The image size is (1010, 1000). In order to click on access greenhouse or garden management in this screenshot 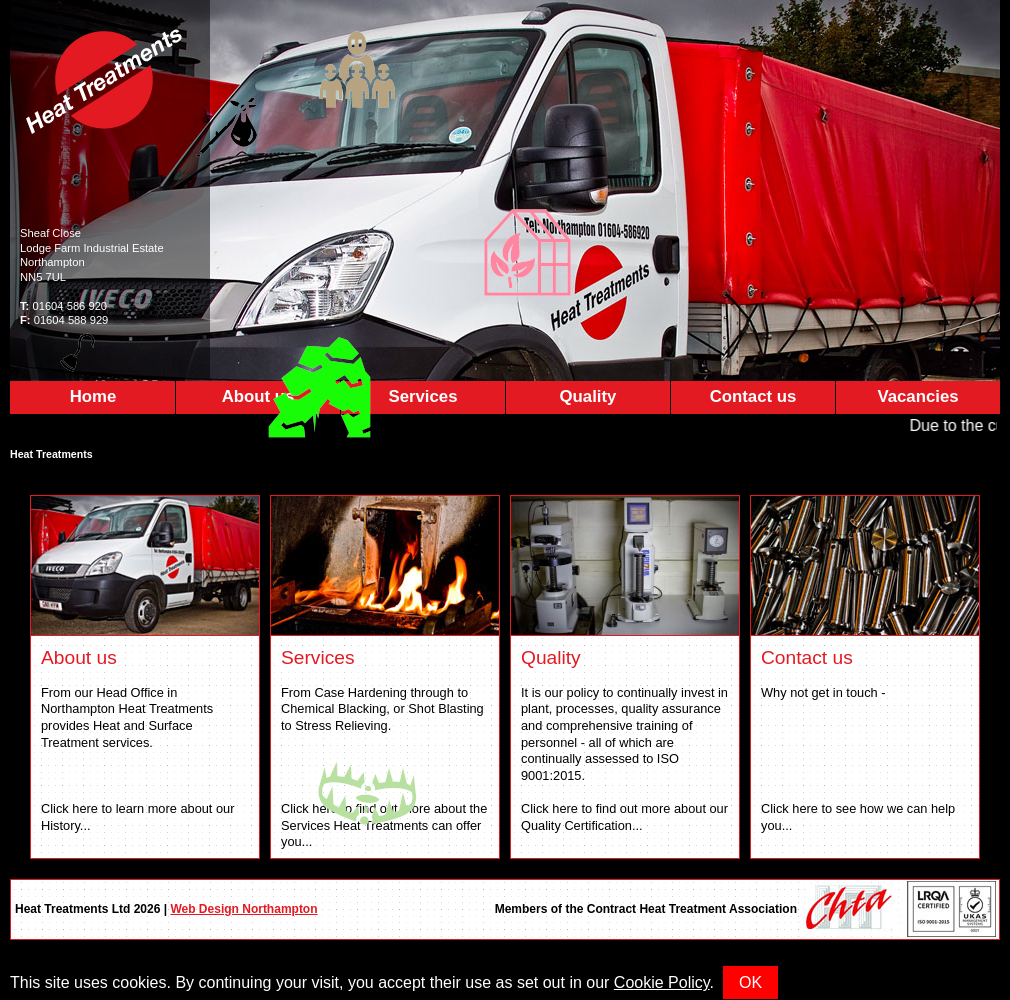, I will do `click(527, 252)`.